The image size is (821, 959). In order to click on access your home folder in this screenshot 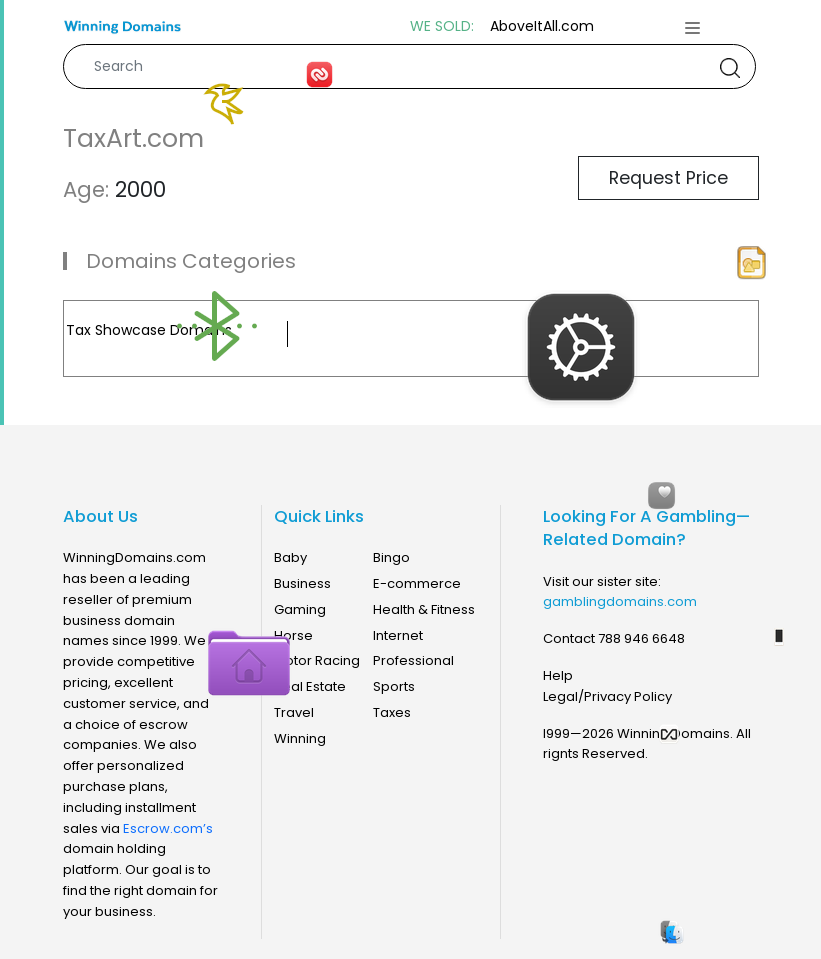, I will do `click(249, 663)`.